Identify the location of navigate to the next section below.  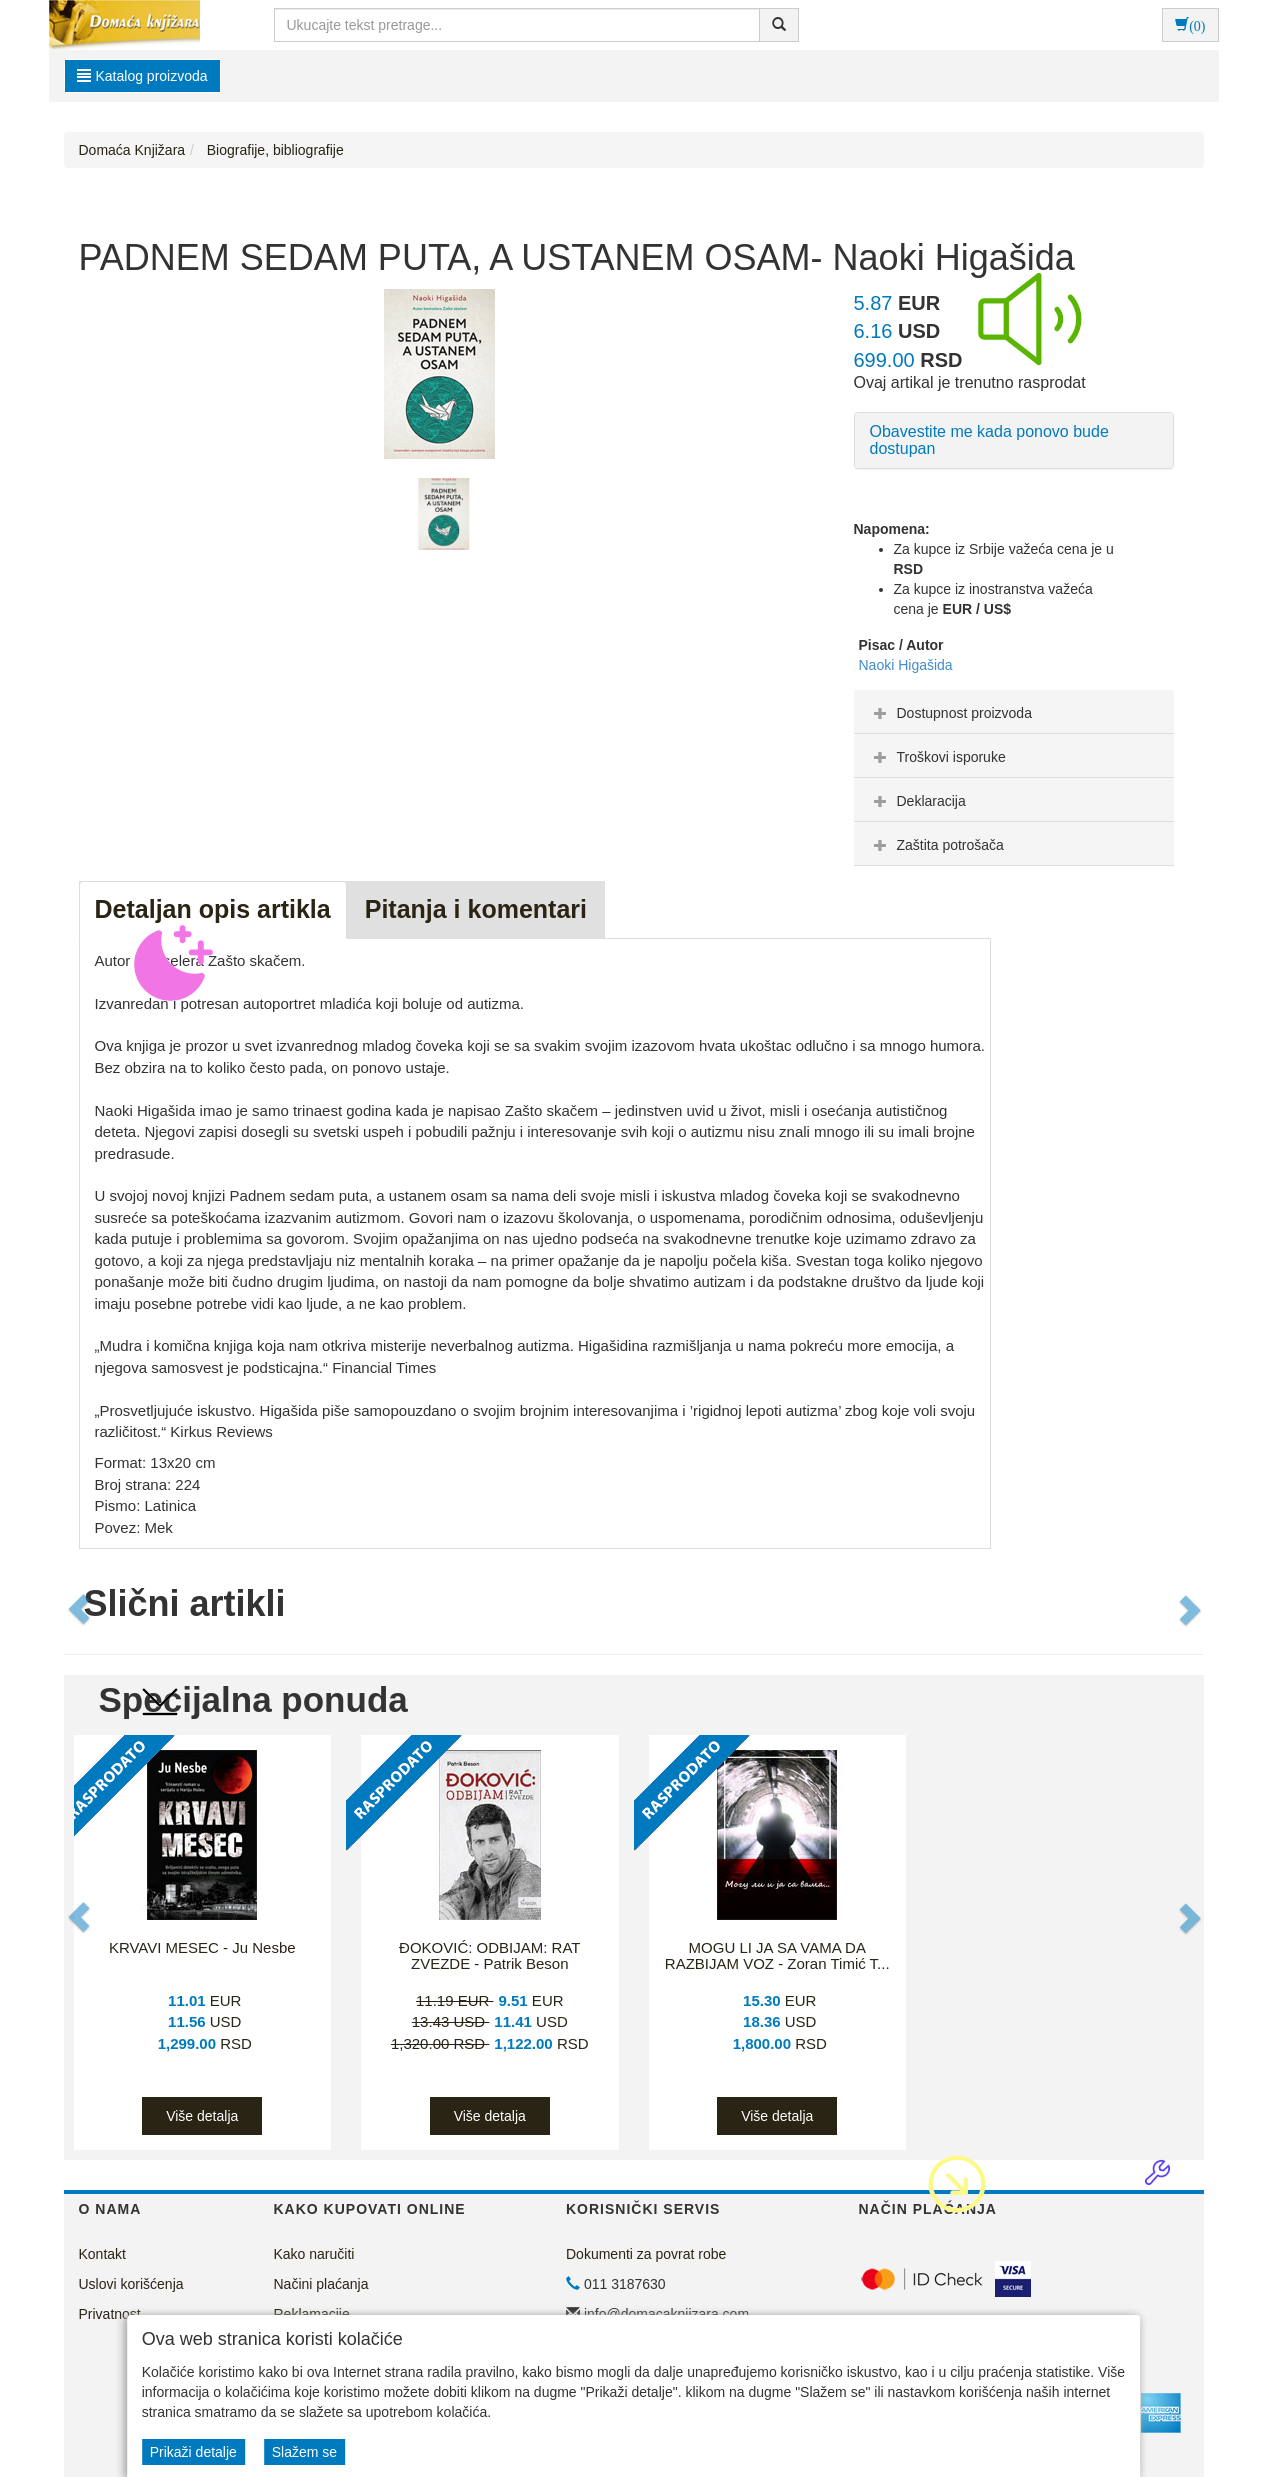
(957, 2184).